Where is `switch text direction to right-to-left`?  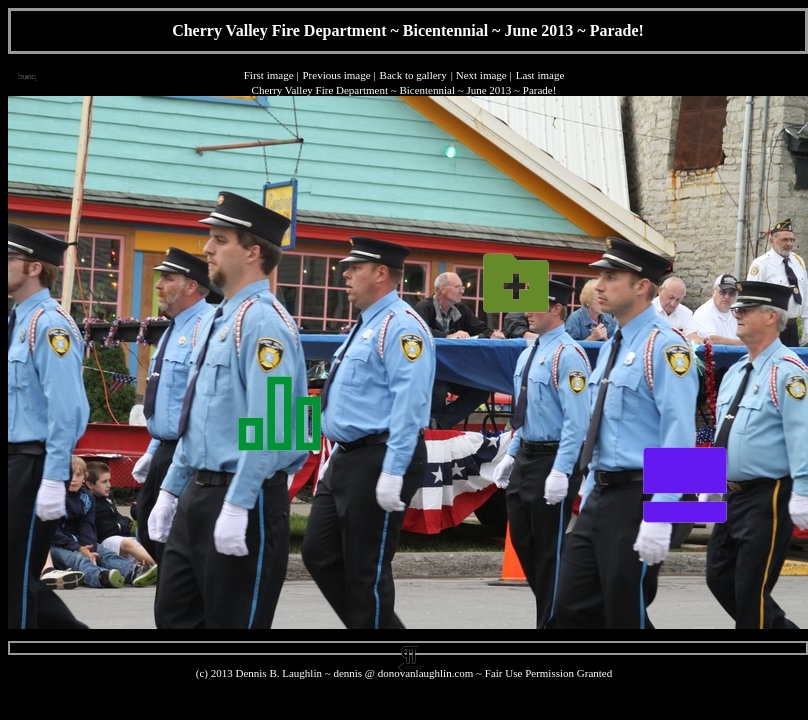
switch text direction to right-to-left is located at coordinates (411, 659).